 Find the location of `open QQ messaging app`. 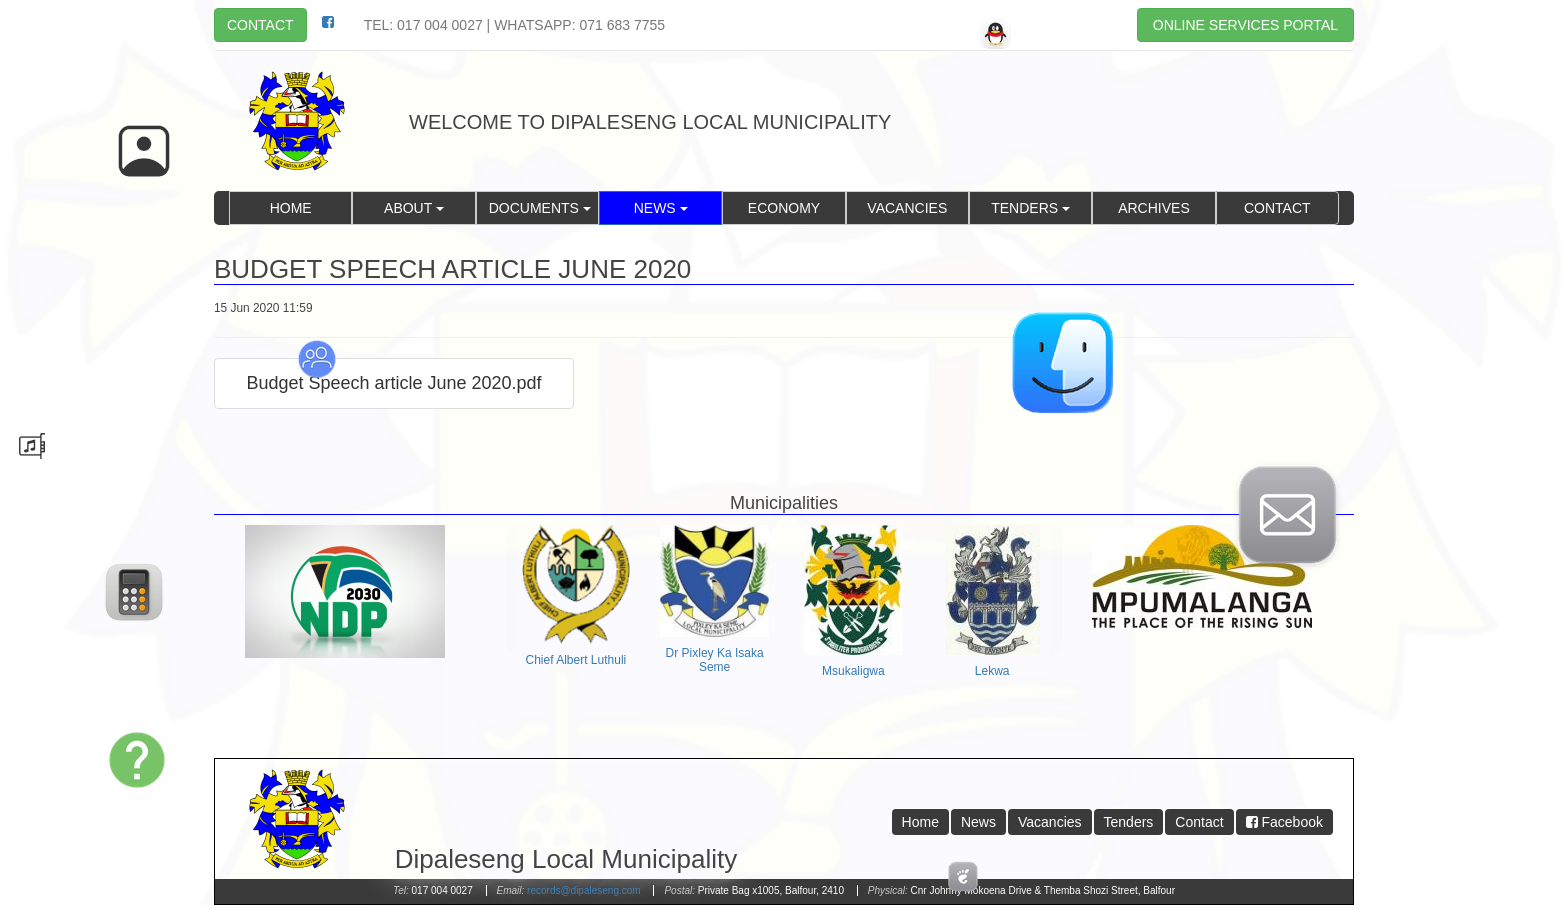

open QQ messaging app is located at coordinates (995, 33).